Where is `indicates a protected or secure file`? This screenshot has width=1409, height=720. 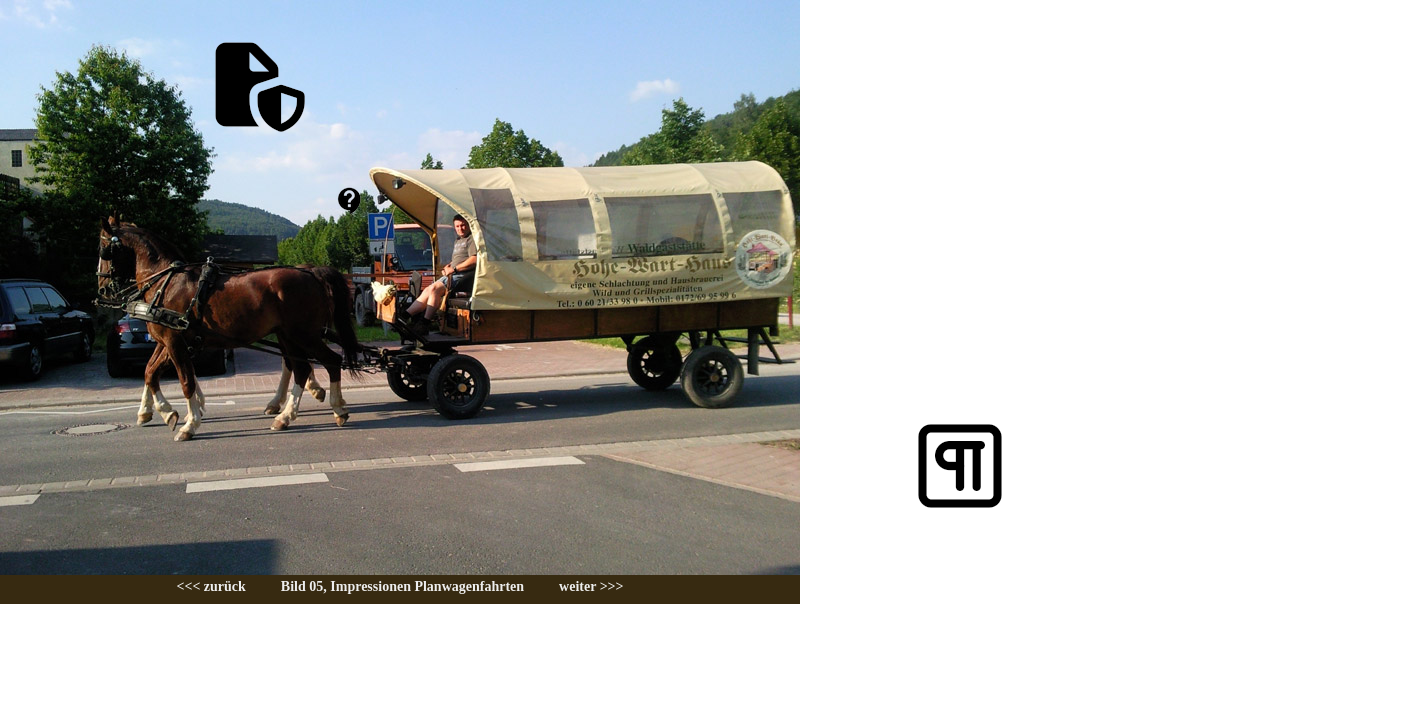 indicates a protected or secure file is located at coordinates (257, 84).